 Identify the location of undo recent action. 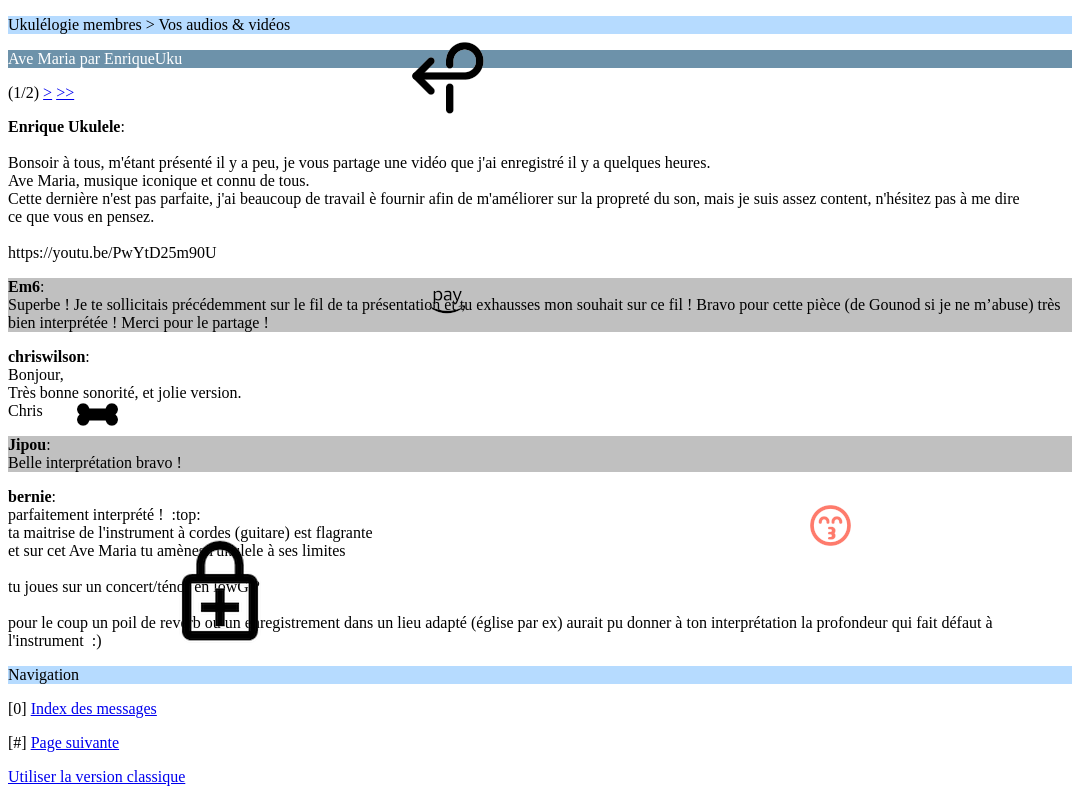
(446, 76).